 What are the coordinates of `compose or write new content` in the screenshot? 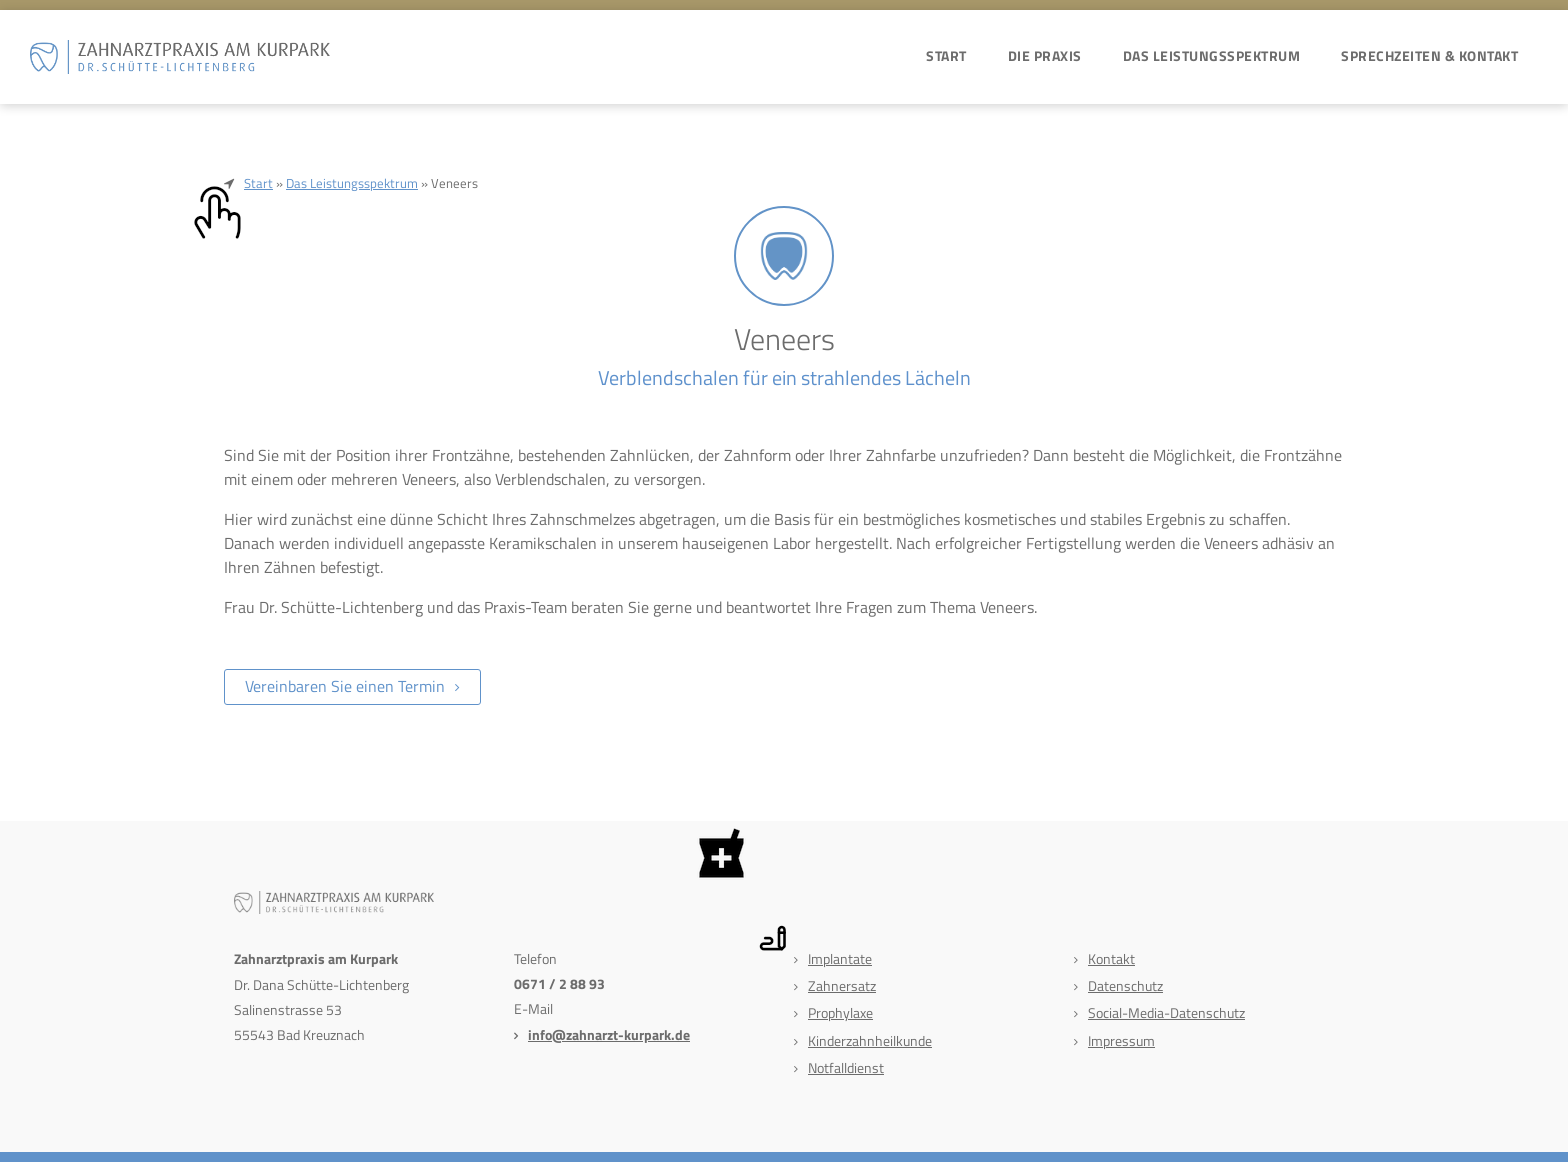 It's located at (773, 939).